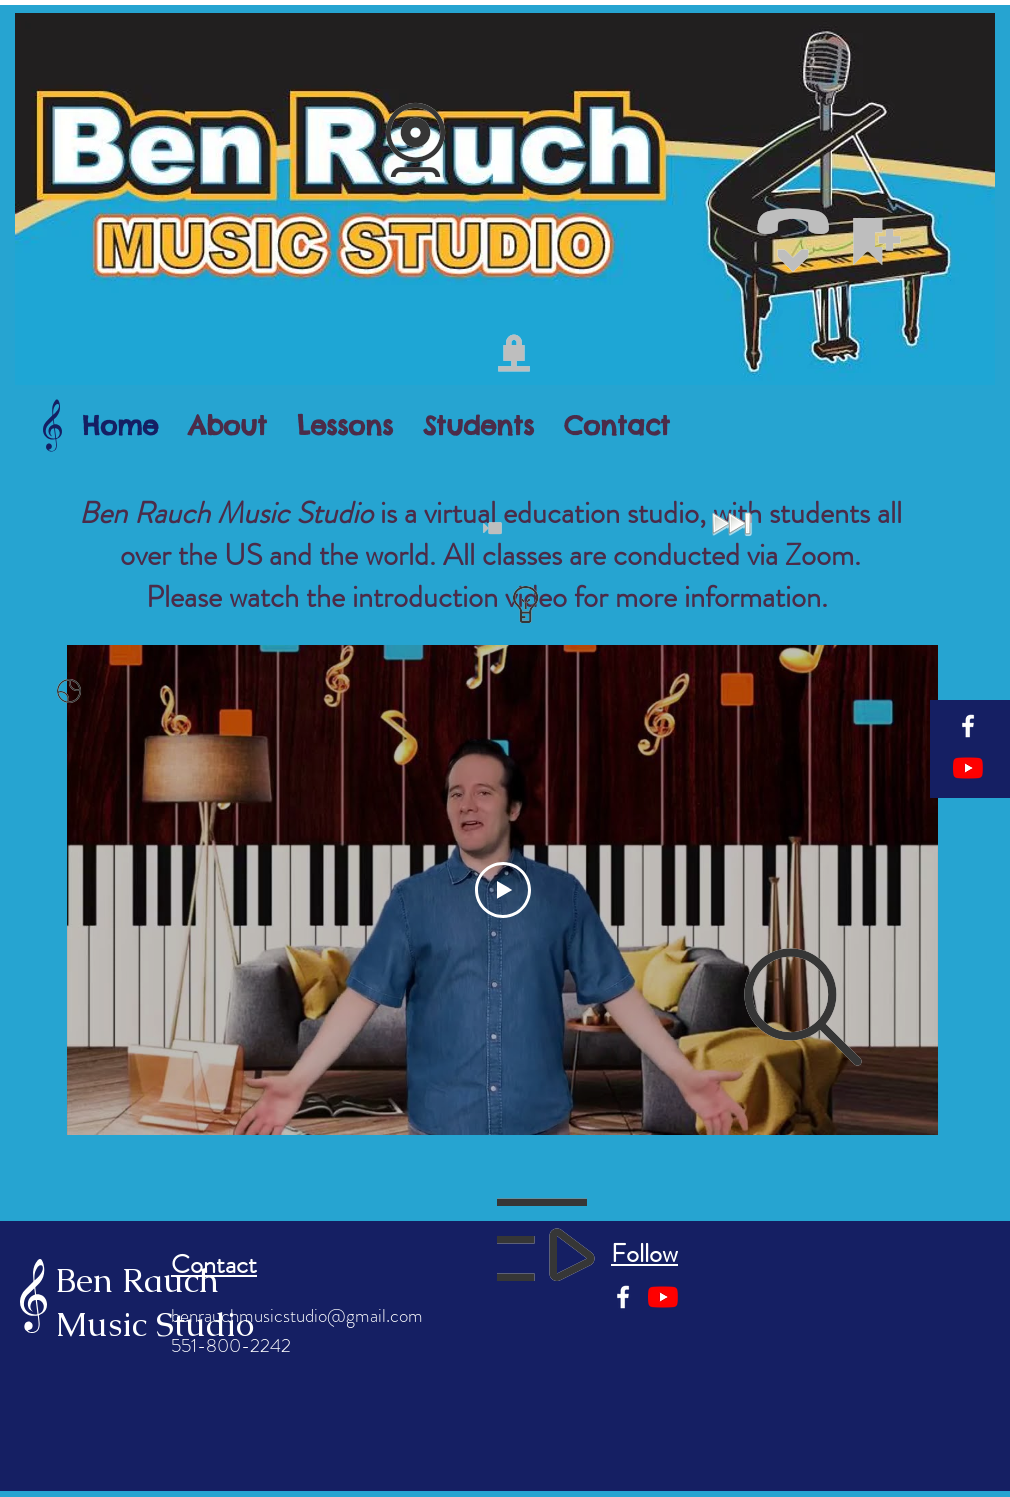 The height and width of the screenshot is (1497, 1010). I want to click on end or hang up a call, so click(793, 234).